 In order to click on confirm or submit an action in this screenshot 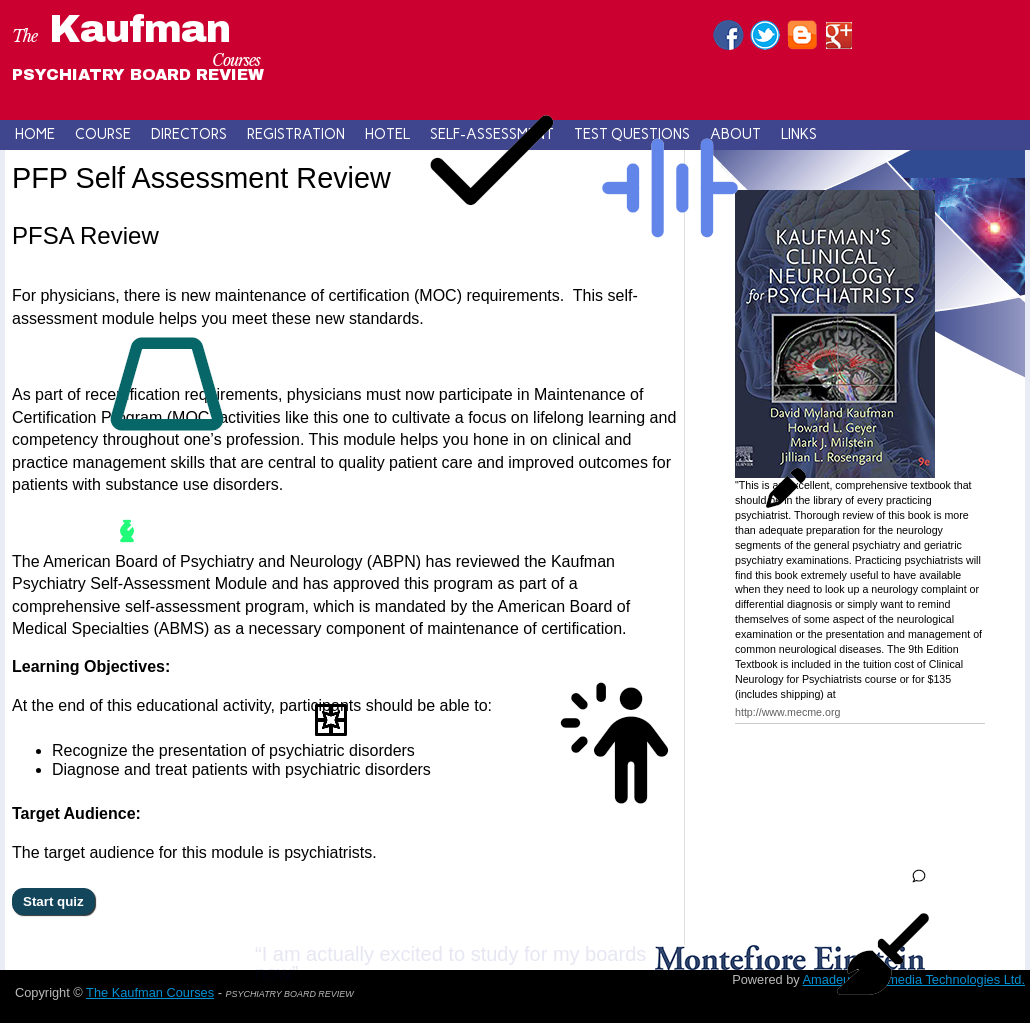, I will do `click(489, 155)`.